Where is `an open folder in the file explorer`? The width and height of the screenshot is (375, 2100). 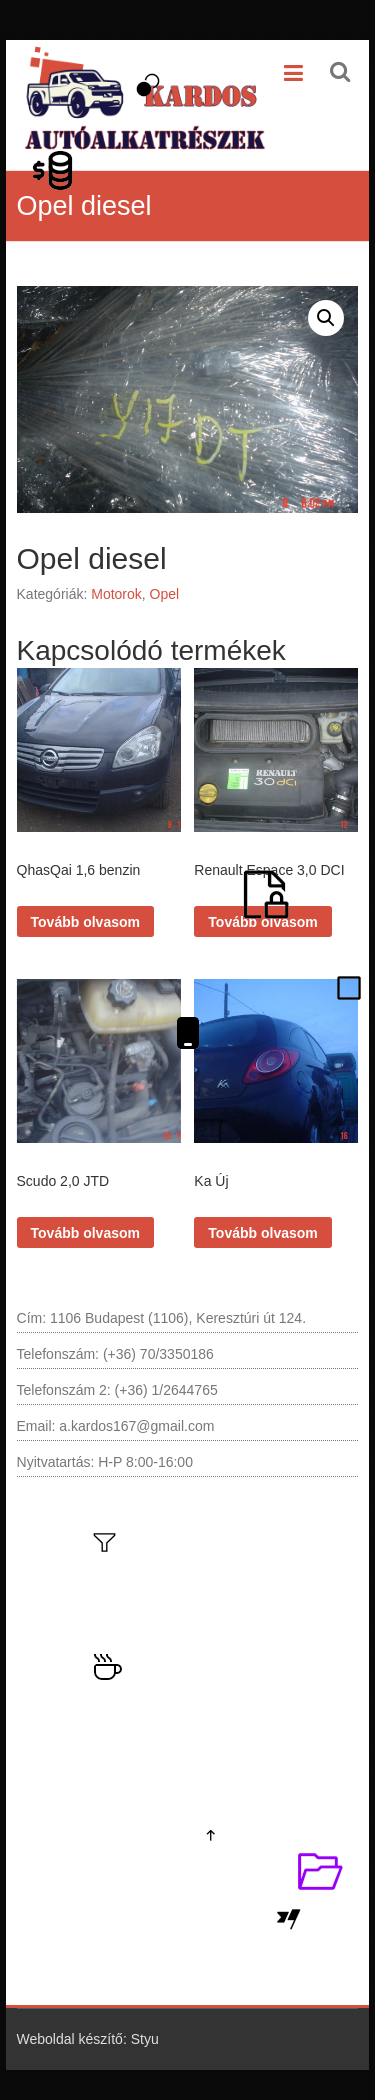 an open folder in the file explorer is located at coordinates (319, 1871).